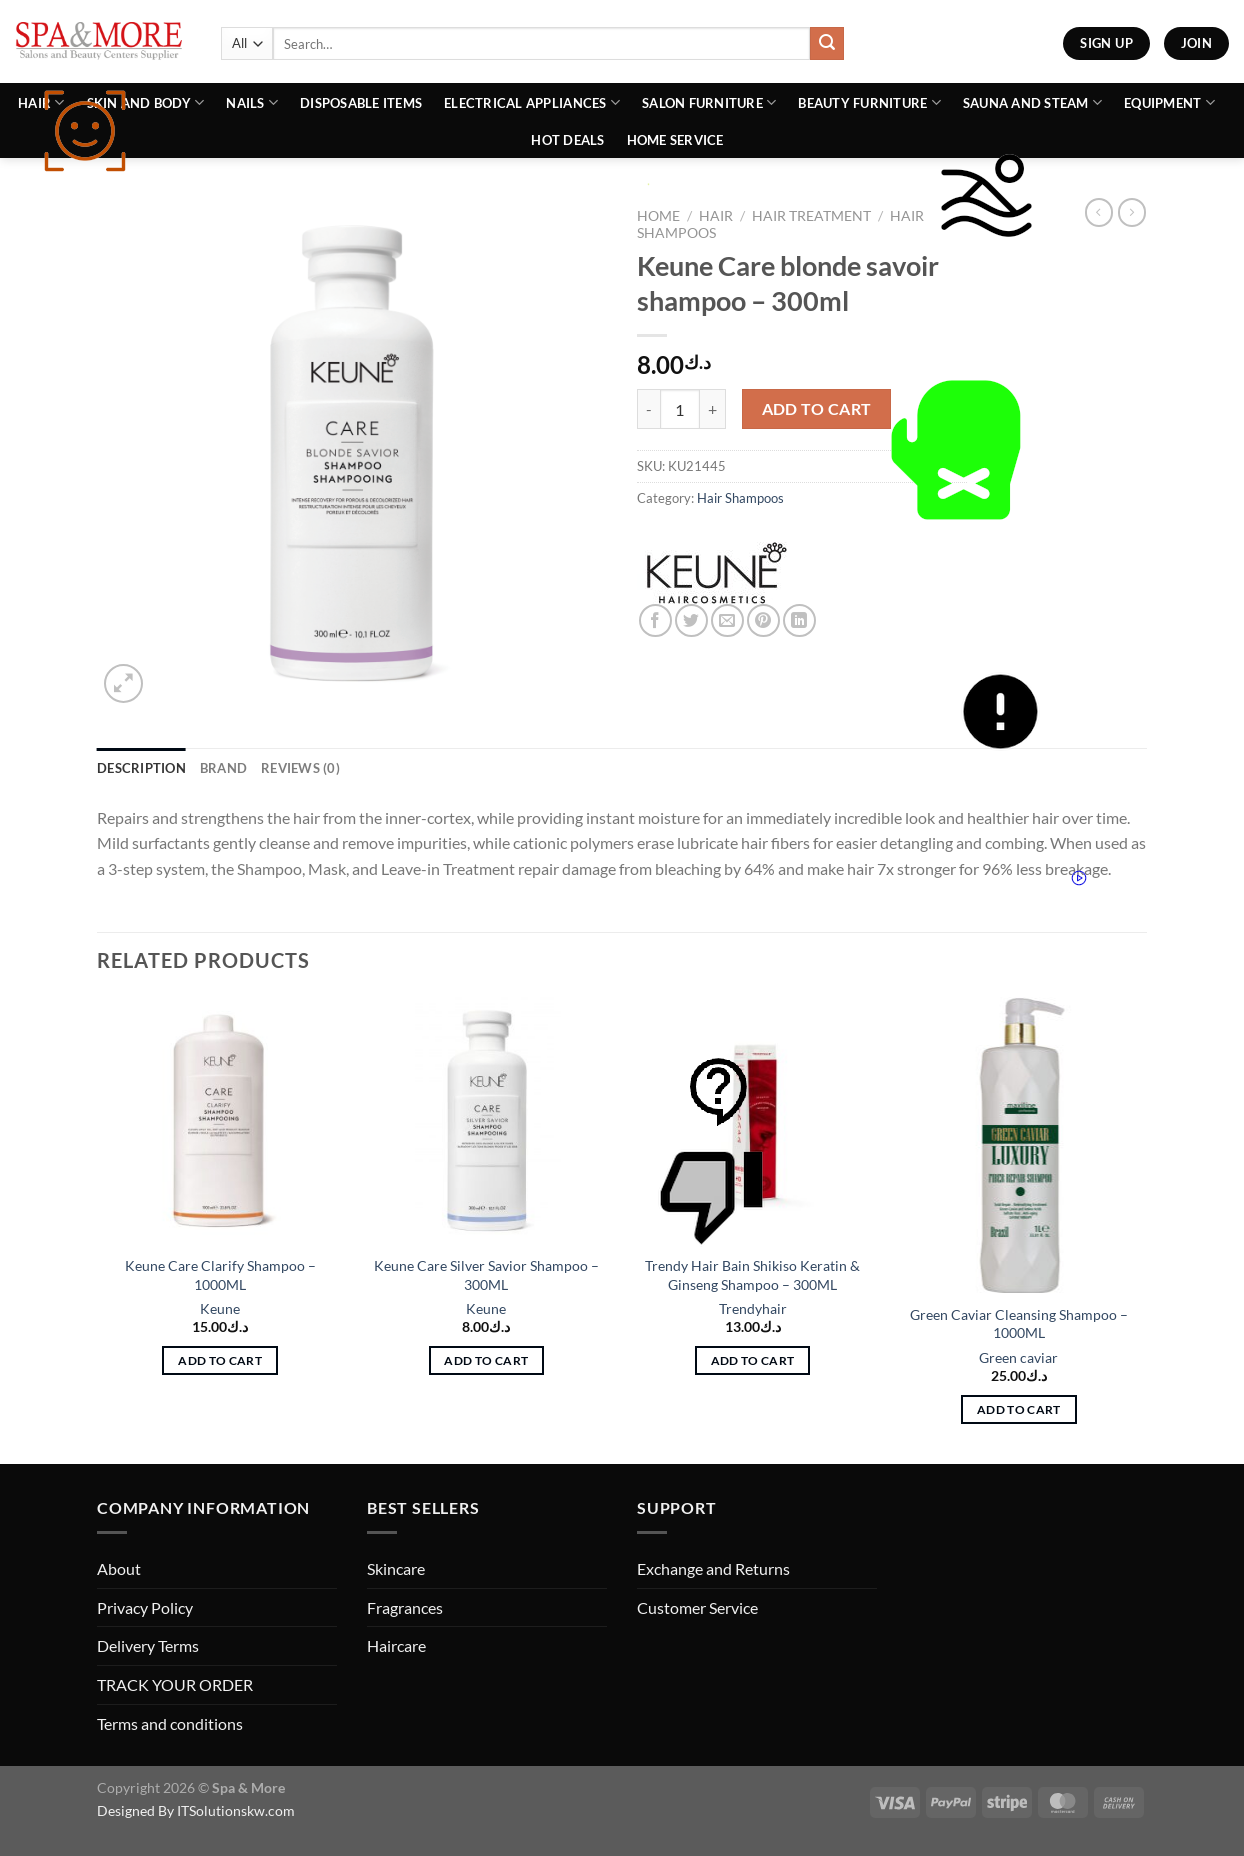  I want to click on contact customer support, so click(720, 1091).